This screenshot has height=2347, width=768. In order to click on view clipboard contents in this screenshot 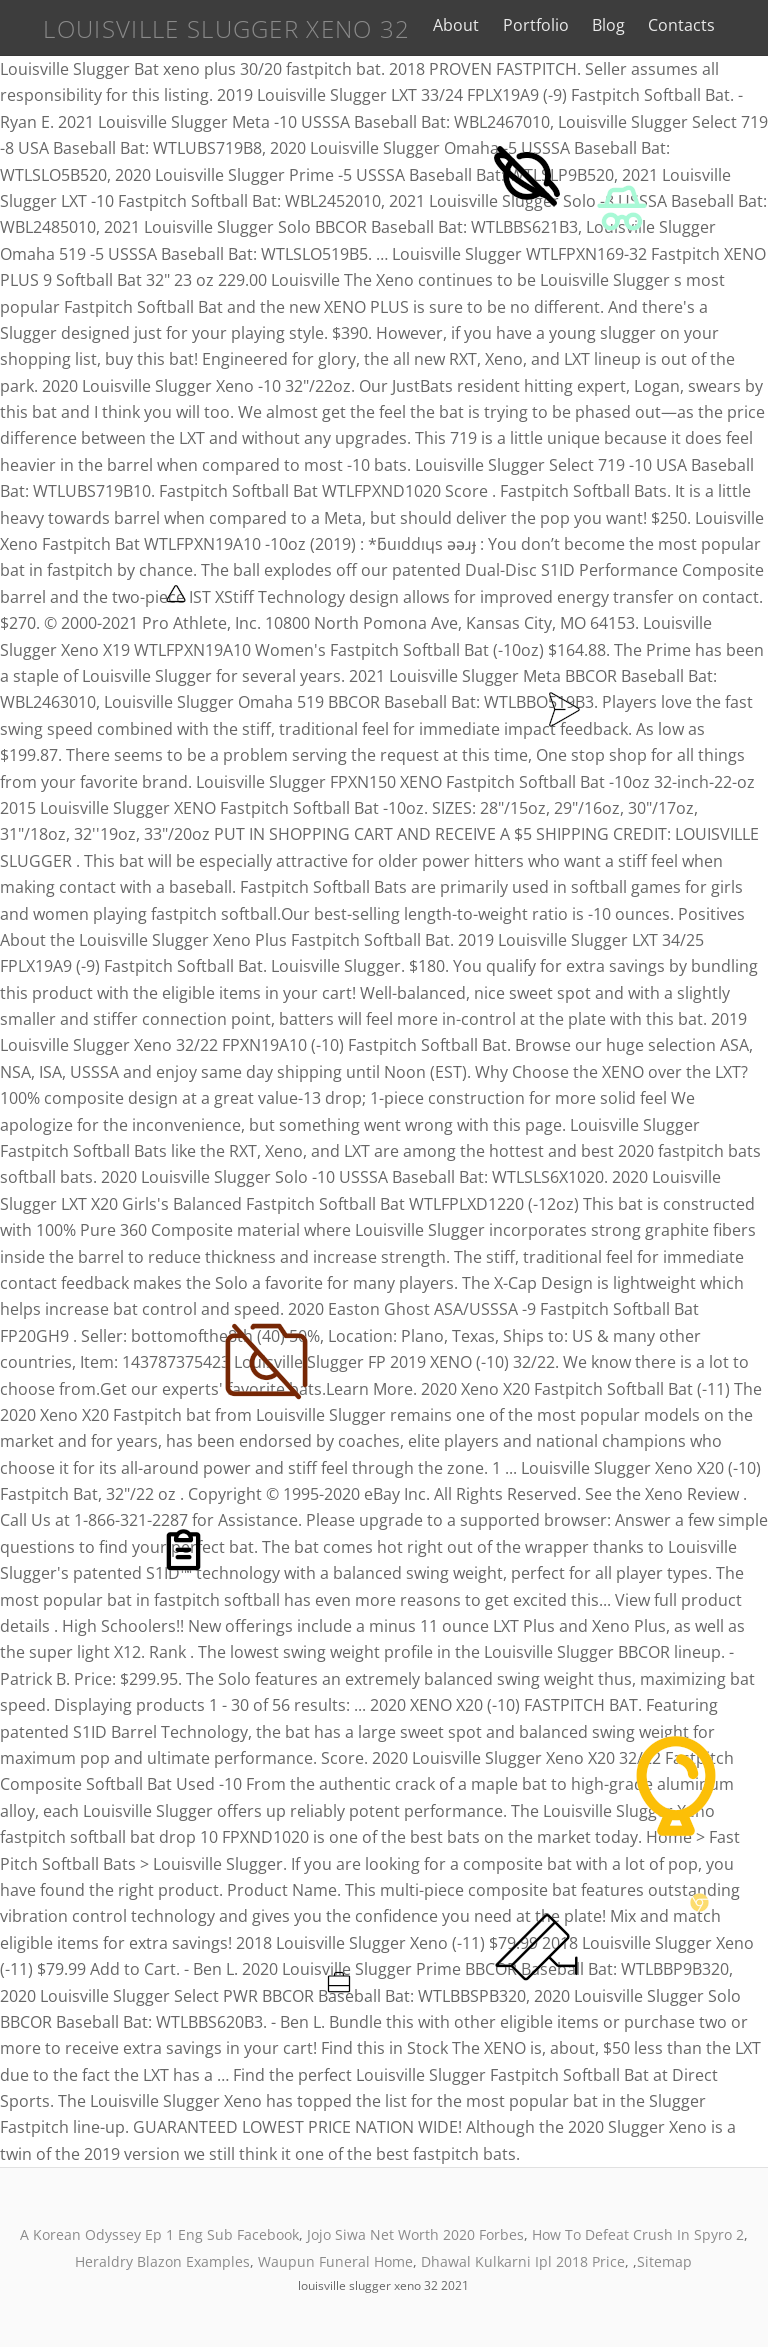, I will do `click(183, 1550)`.